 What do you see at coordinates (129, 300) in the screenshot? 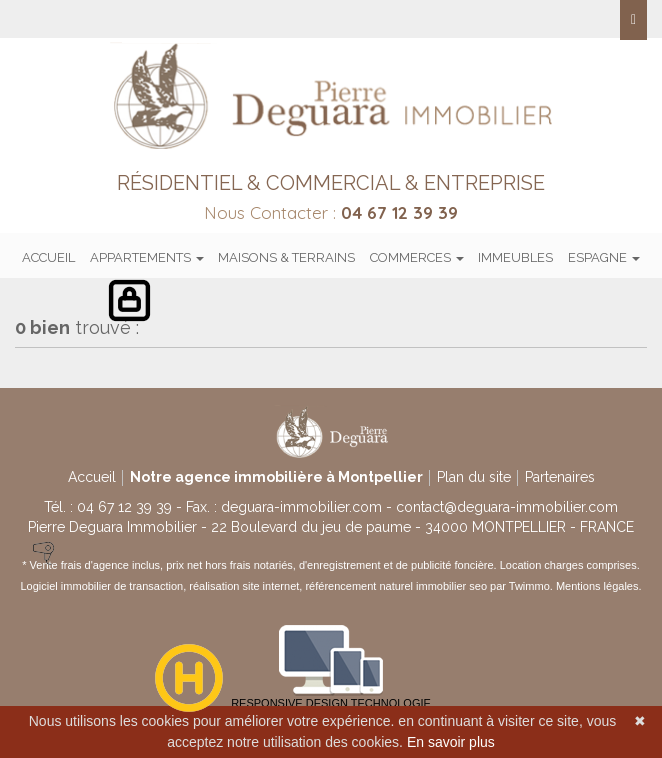
I see `access security or privacy settings` at bounding box center [129, 300].